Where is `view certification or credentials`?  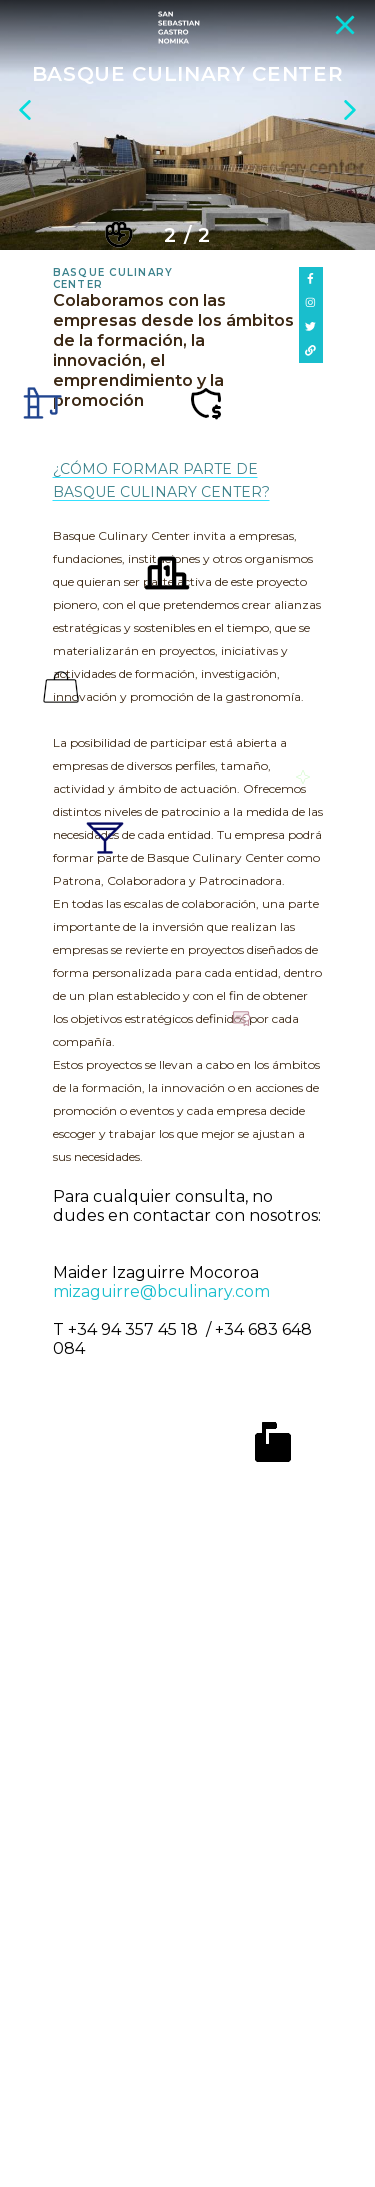
view certification or credentials is located at coordinates (241, 1018).